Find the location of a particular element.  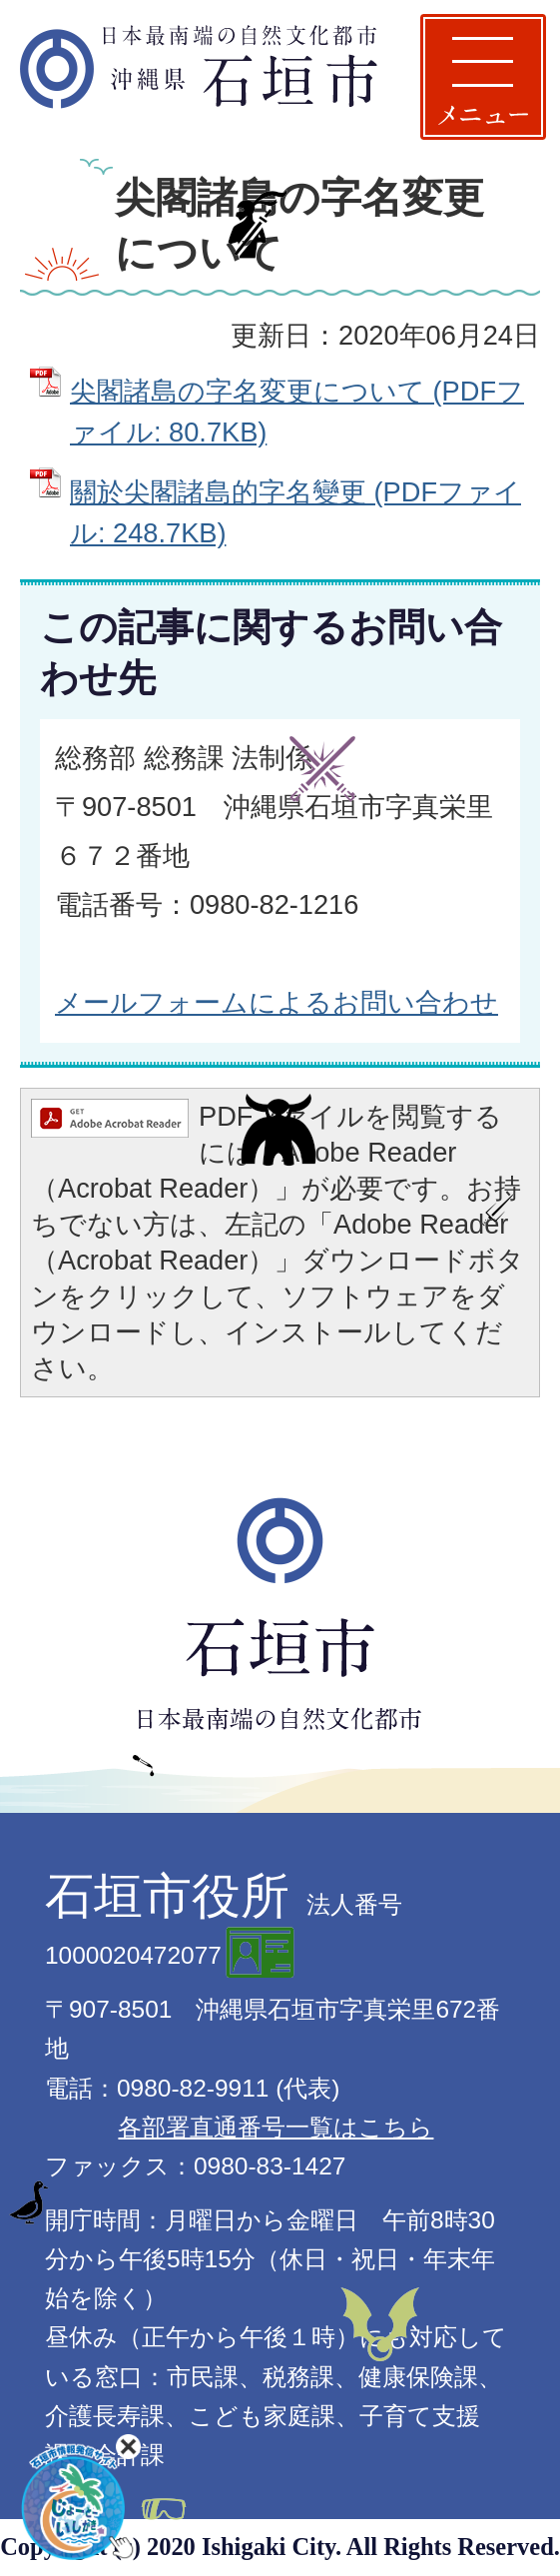

view your profile or identification details is located at coordinates (260, 1951).